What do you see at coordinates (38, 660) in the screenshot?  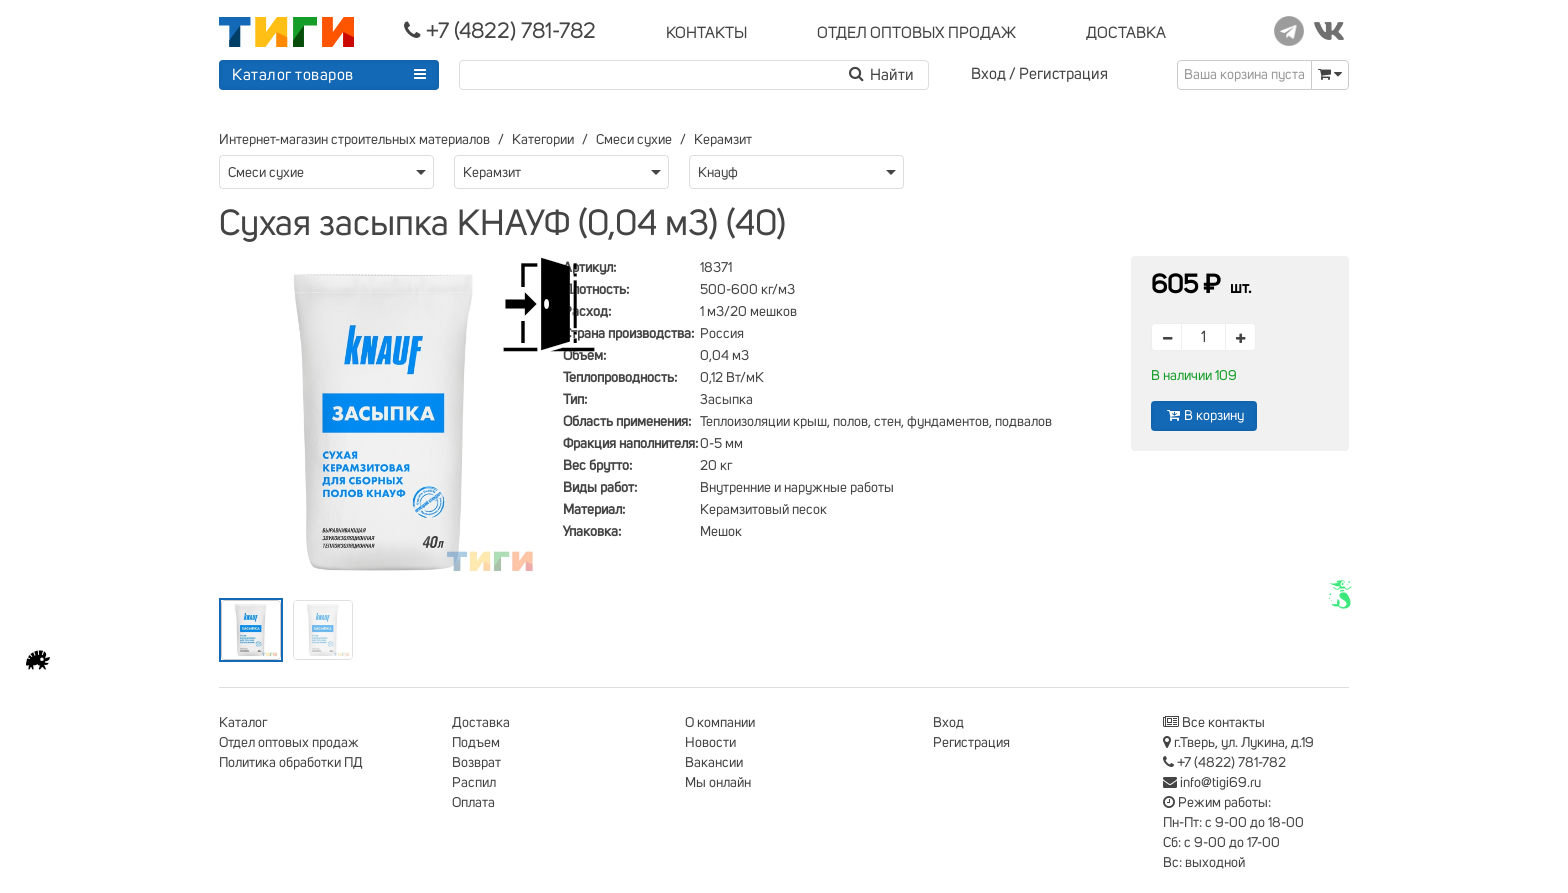 I see `select boar faction or clan emblem` at bounding box center [38, 660].